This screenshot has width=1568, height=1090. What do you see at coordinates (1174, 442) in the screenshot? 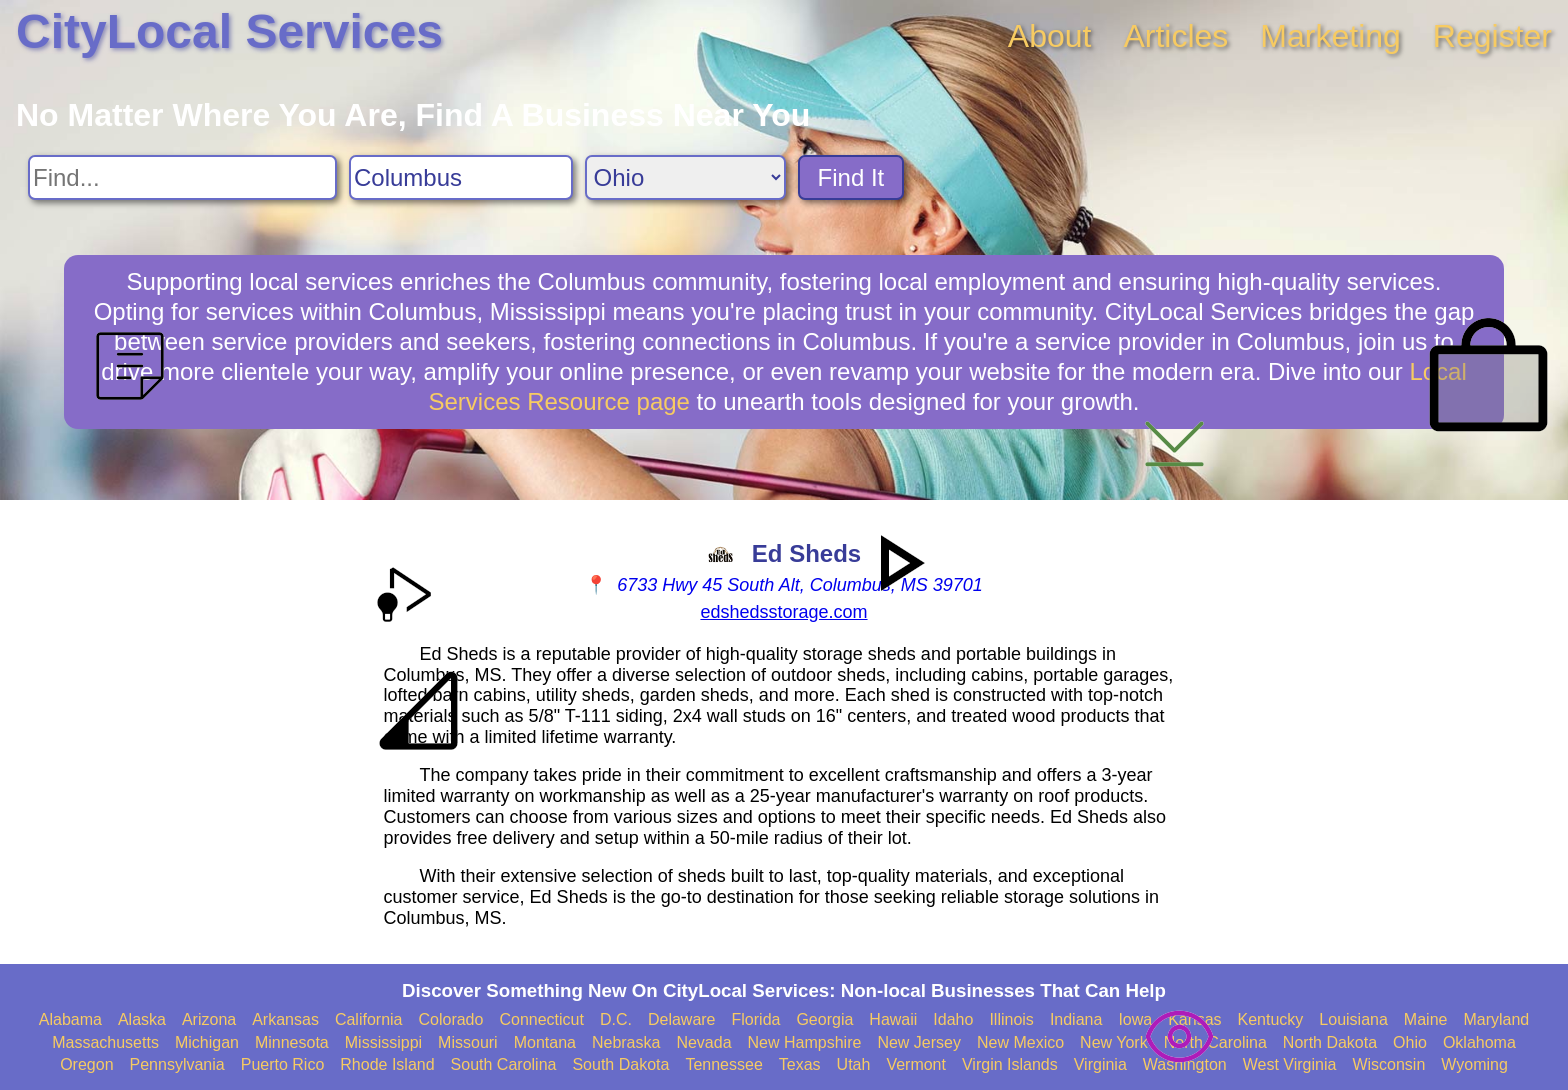
I see `collapse content or section` at bounding box center [1174, 442].